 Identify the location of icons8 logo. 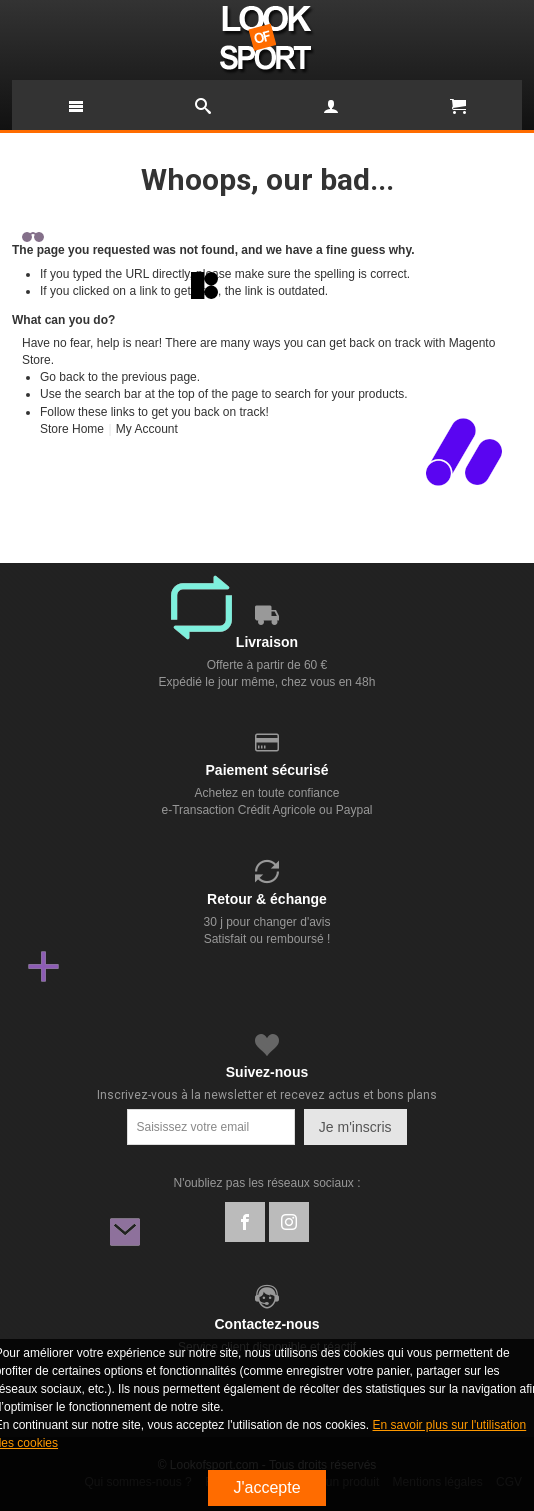
(204, 285).